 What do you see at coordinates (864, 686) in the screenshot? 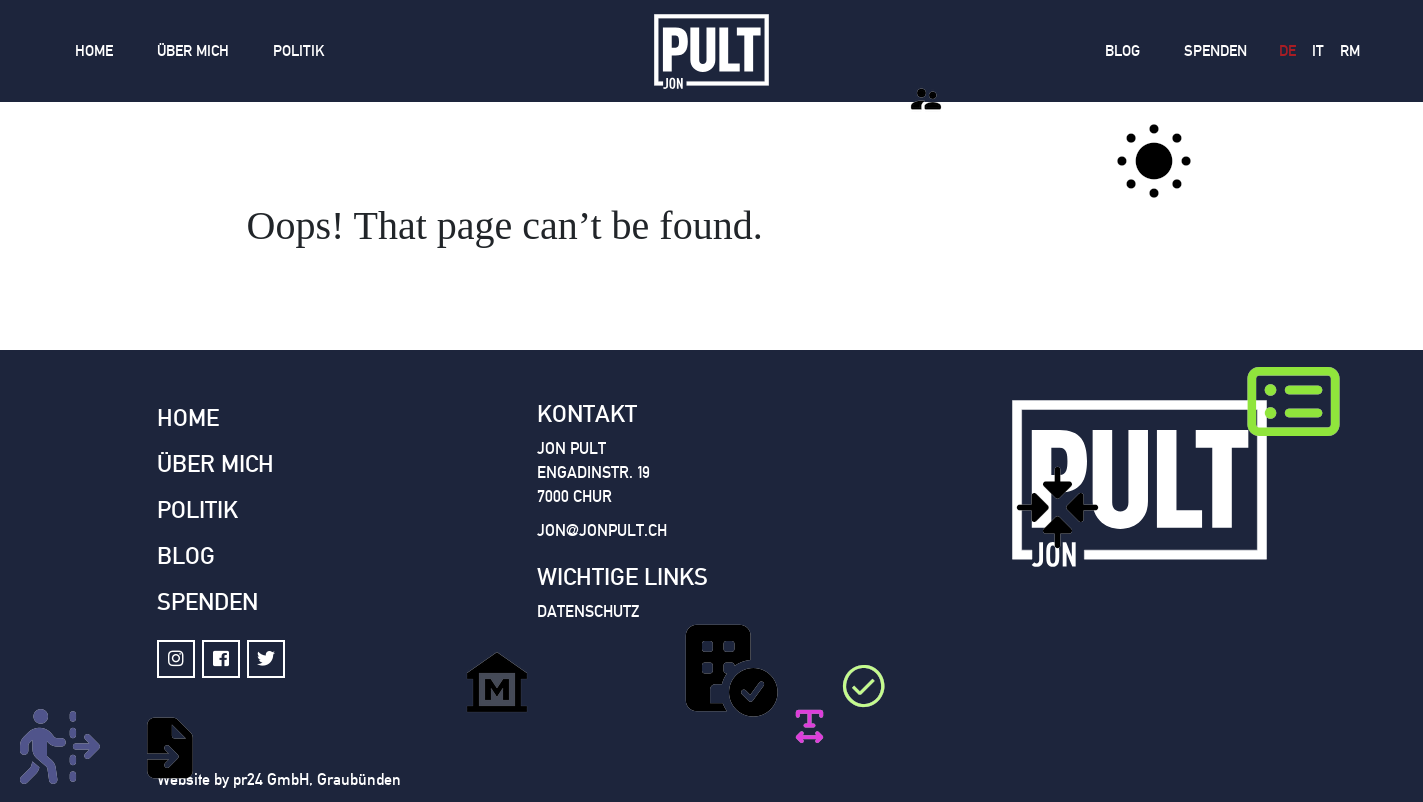
I see `indicates a passed or successful test` at bounding box center [864, 686].